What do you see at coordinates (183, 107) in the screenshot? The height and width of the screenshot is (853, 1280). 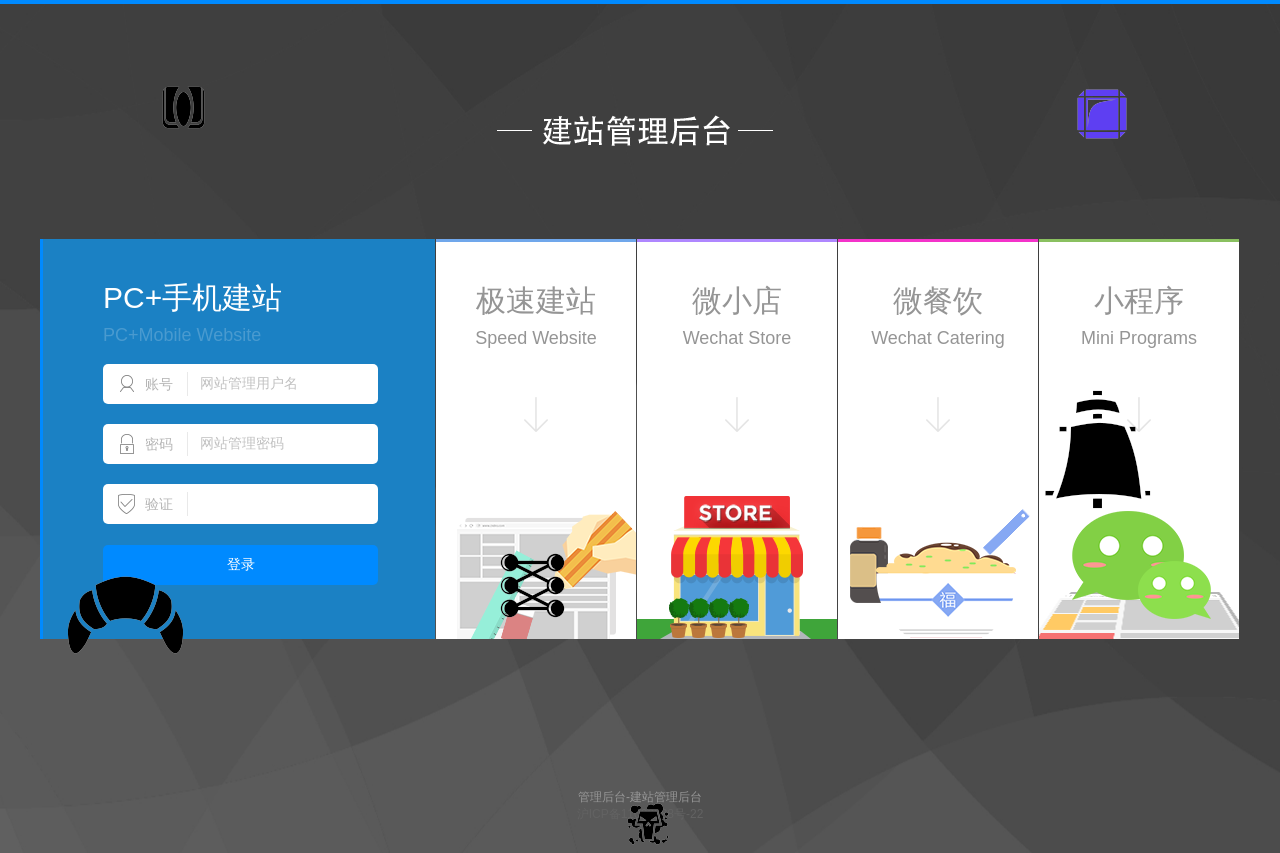 I see `decorative design element or placeholder graphic` at bounding box center [183, 107].